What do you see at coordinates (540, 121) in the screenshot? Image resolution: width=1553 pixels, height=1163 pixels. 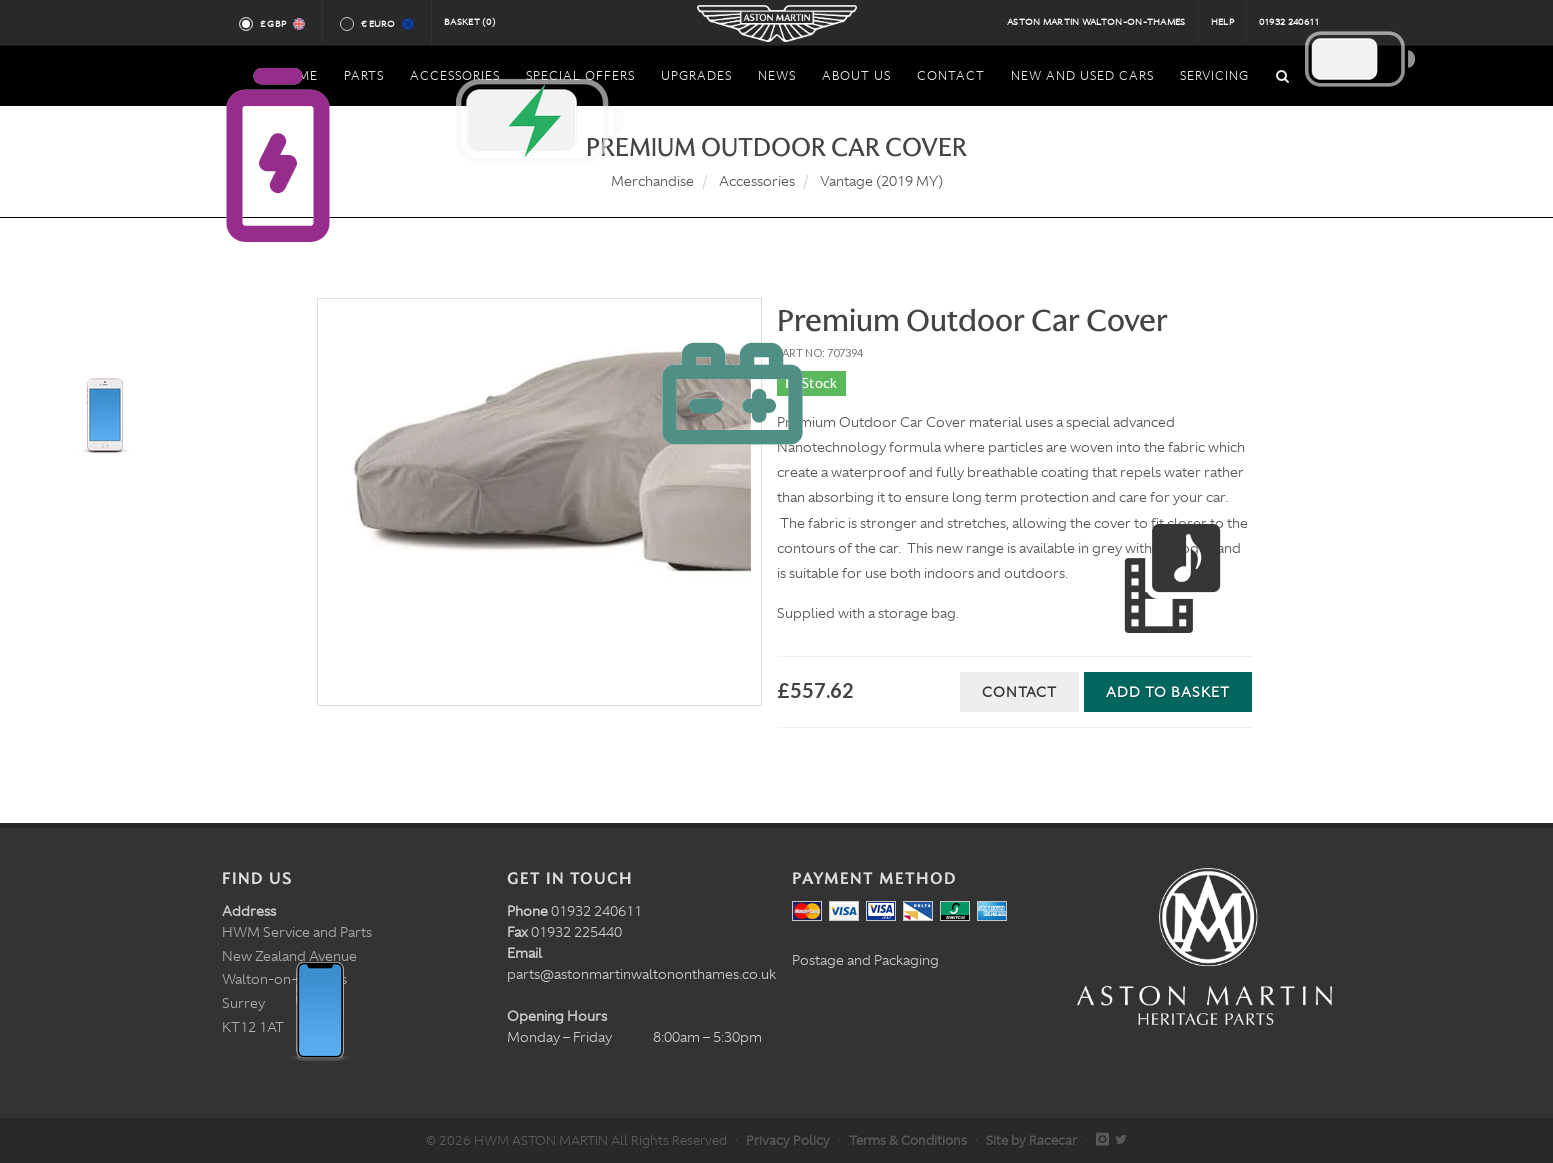 I see `indicates battery is charging at 80% capacity` at bounding box center [540, 121].